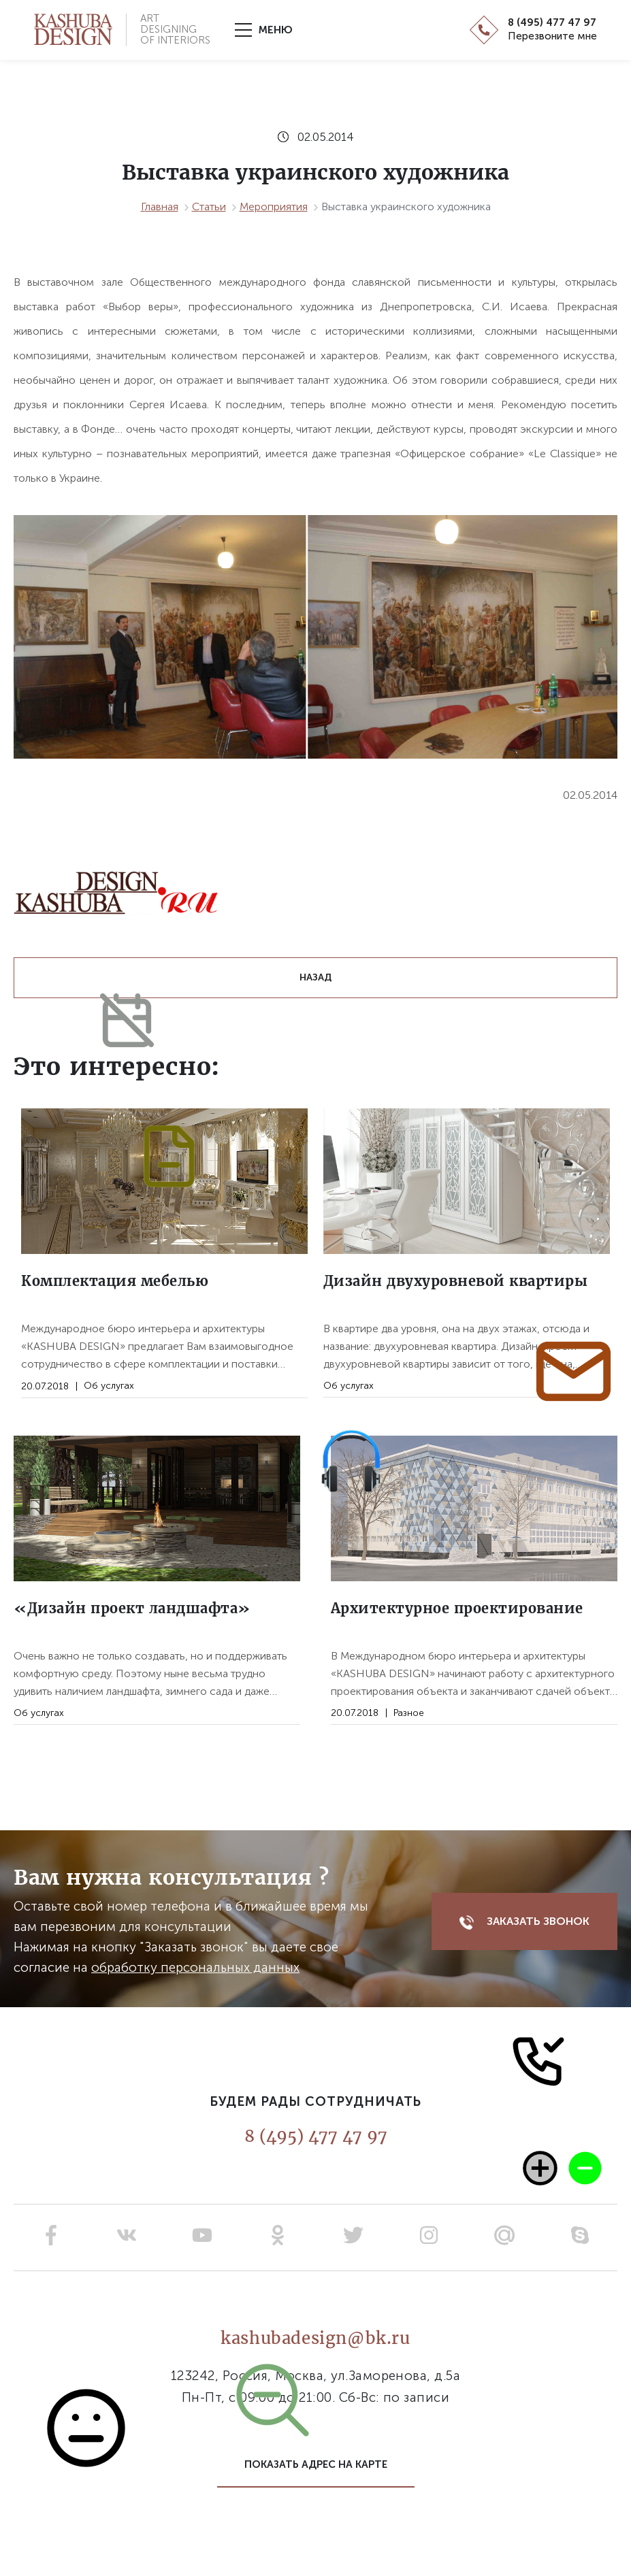  What do you see at coordinates (86, 2428) in the screenshot?
I see `rate your experience as neutral` at bounding box center [86, 2428].